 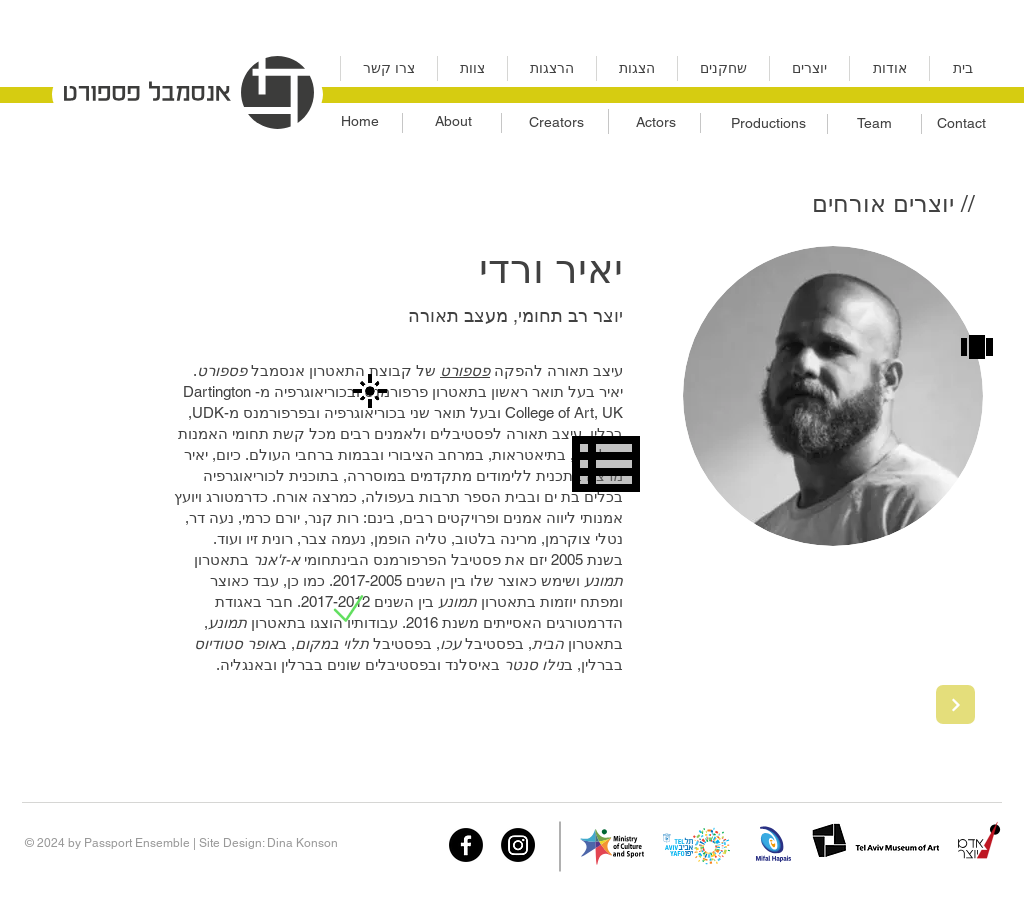 I want to click on switch to list view, so click(x=608, y=464).